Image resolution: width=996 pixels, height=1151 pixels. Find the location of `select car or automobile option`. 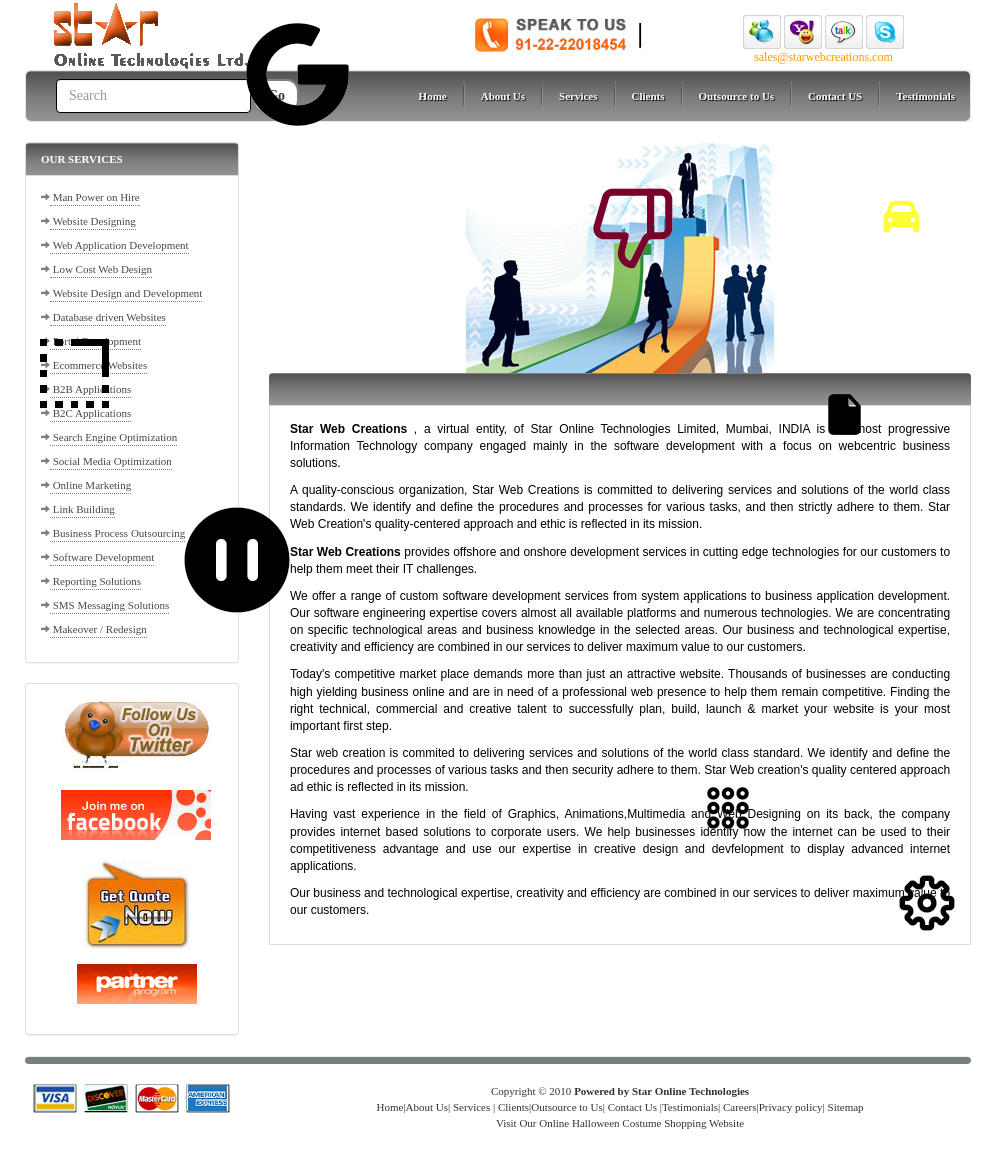

select car or automobile option is located at coordinates (901, 216).